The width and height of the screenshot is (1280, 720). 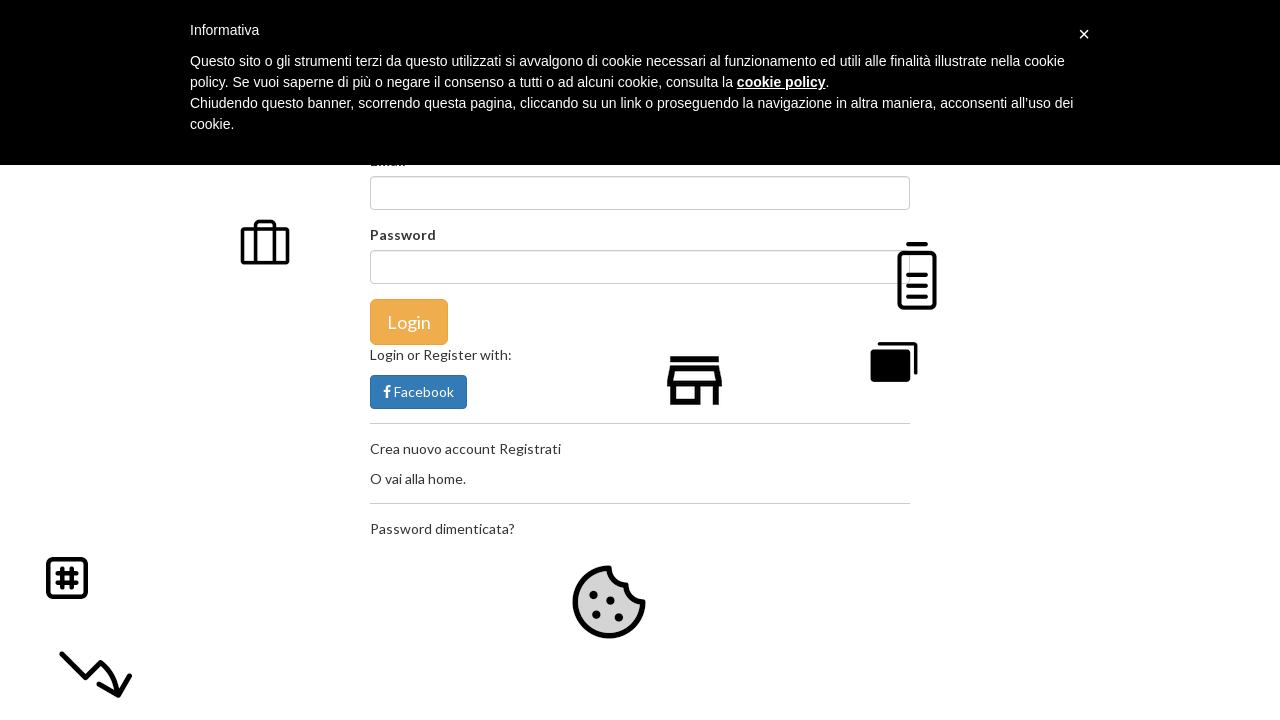 What do you see at coordinates (265, 244) in the screenshot?
I see `access travel or trip planning features` at bounding box center [265, 244].